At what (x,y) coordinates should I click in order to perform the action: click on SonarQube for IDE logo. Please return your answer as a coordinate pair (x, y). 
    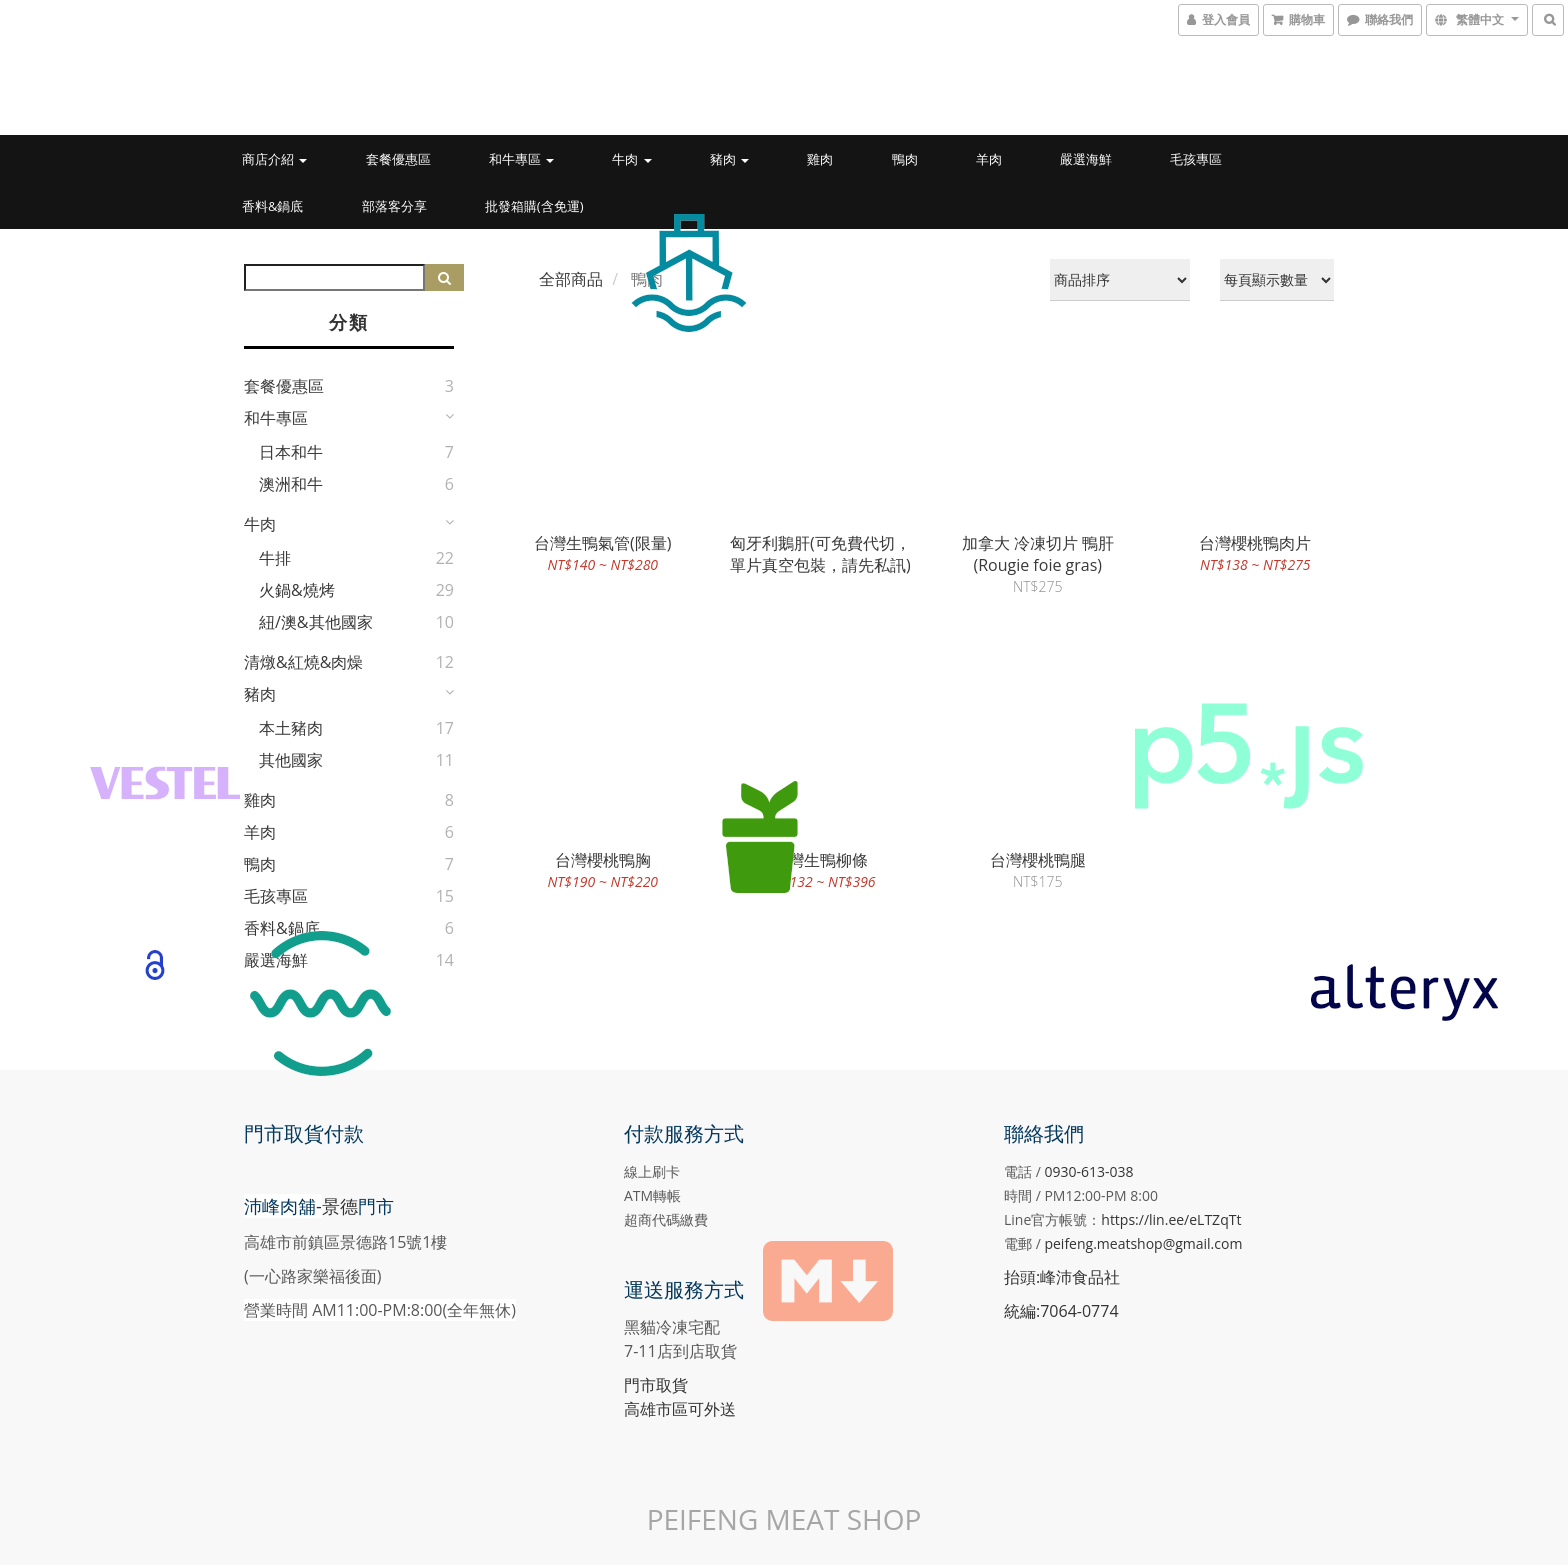
    Looking at the image, I should click on (320, 1003).